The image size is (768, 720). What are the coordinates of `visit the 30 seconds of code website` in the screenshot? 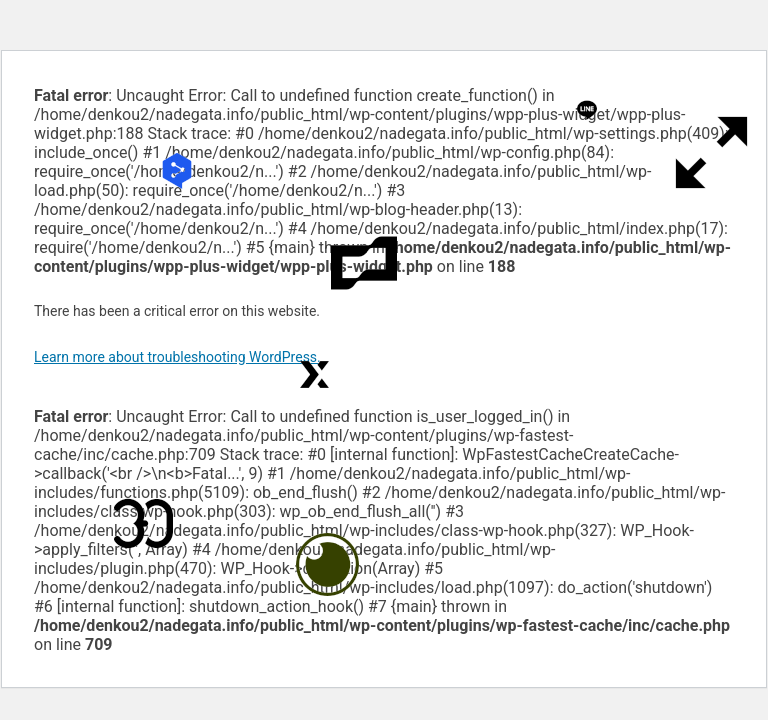 It's located at (143, 523).